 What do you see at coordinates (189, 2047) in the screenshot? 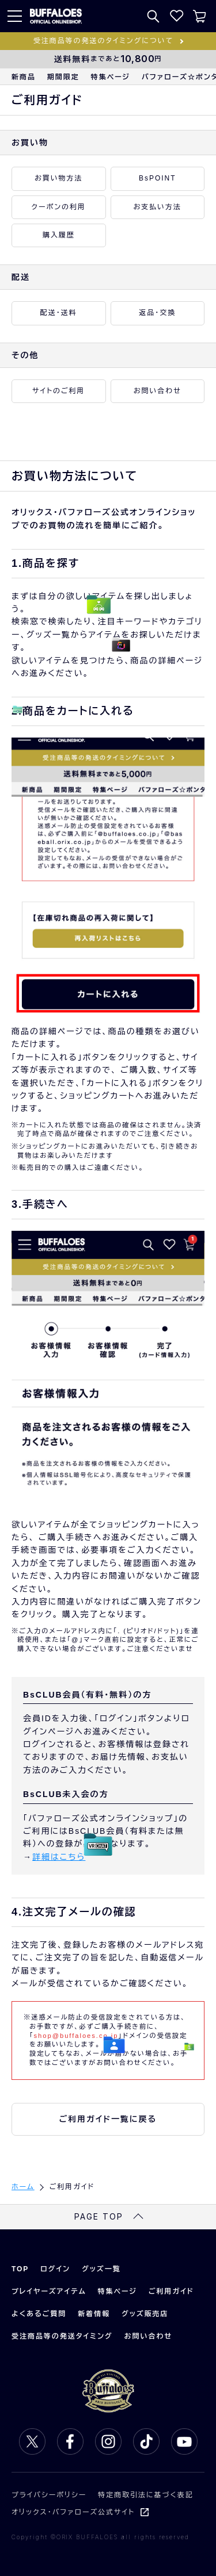
I see `open your GameJolt games folder` at bounding box center [189, 2047].